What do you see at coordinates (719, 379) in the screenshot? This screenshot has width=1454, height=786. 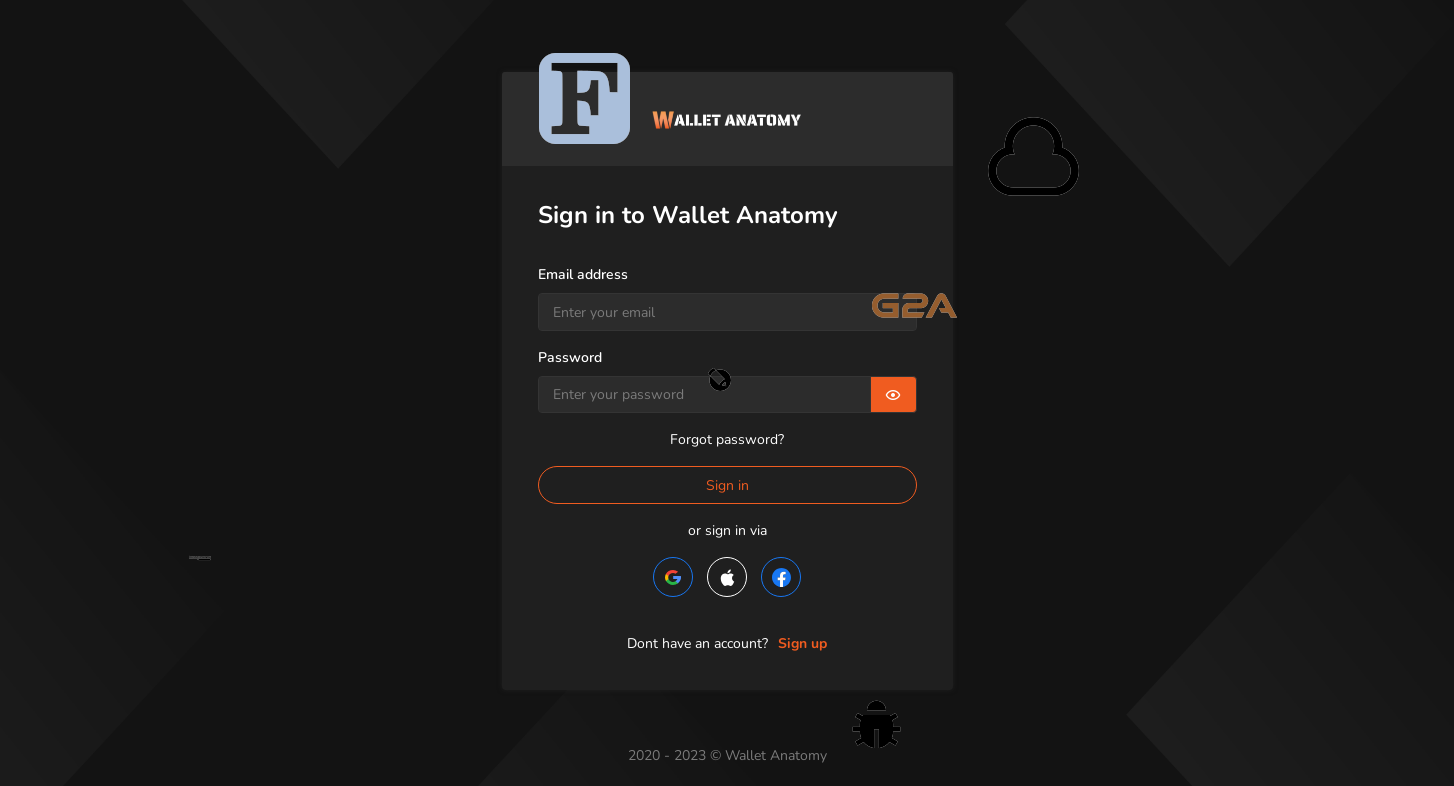 I see `open LiveJournal app` at bounding box center [719, 379].